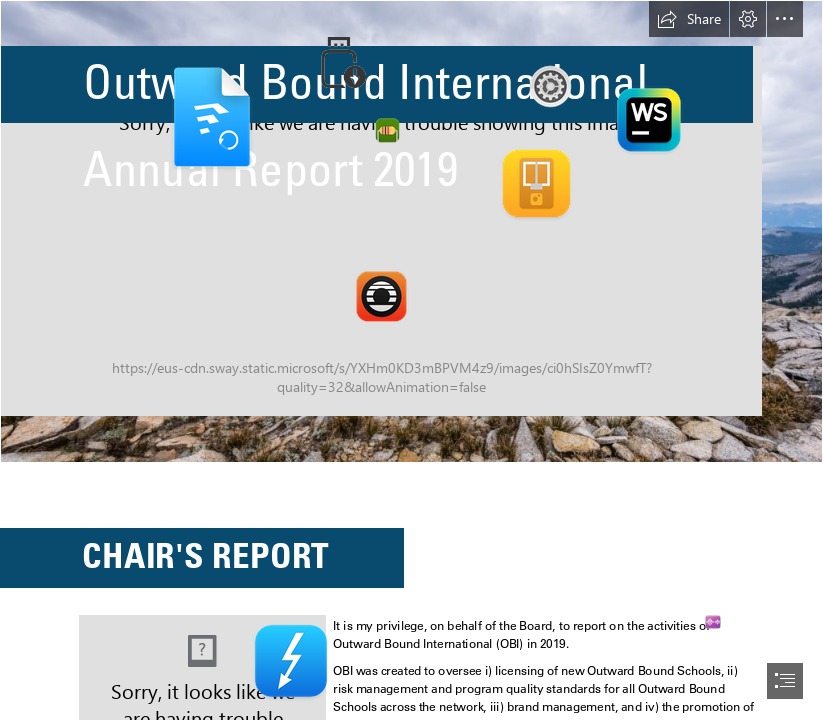  Describe the element at coordinates (387, 130) in the screenshot. I see `open ColorCode app` at that location.